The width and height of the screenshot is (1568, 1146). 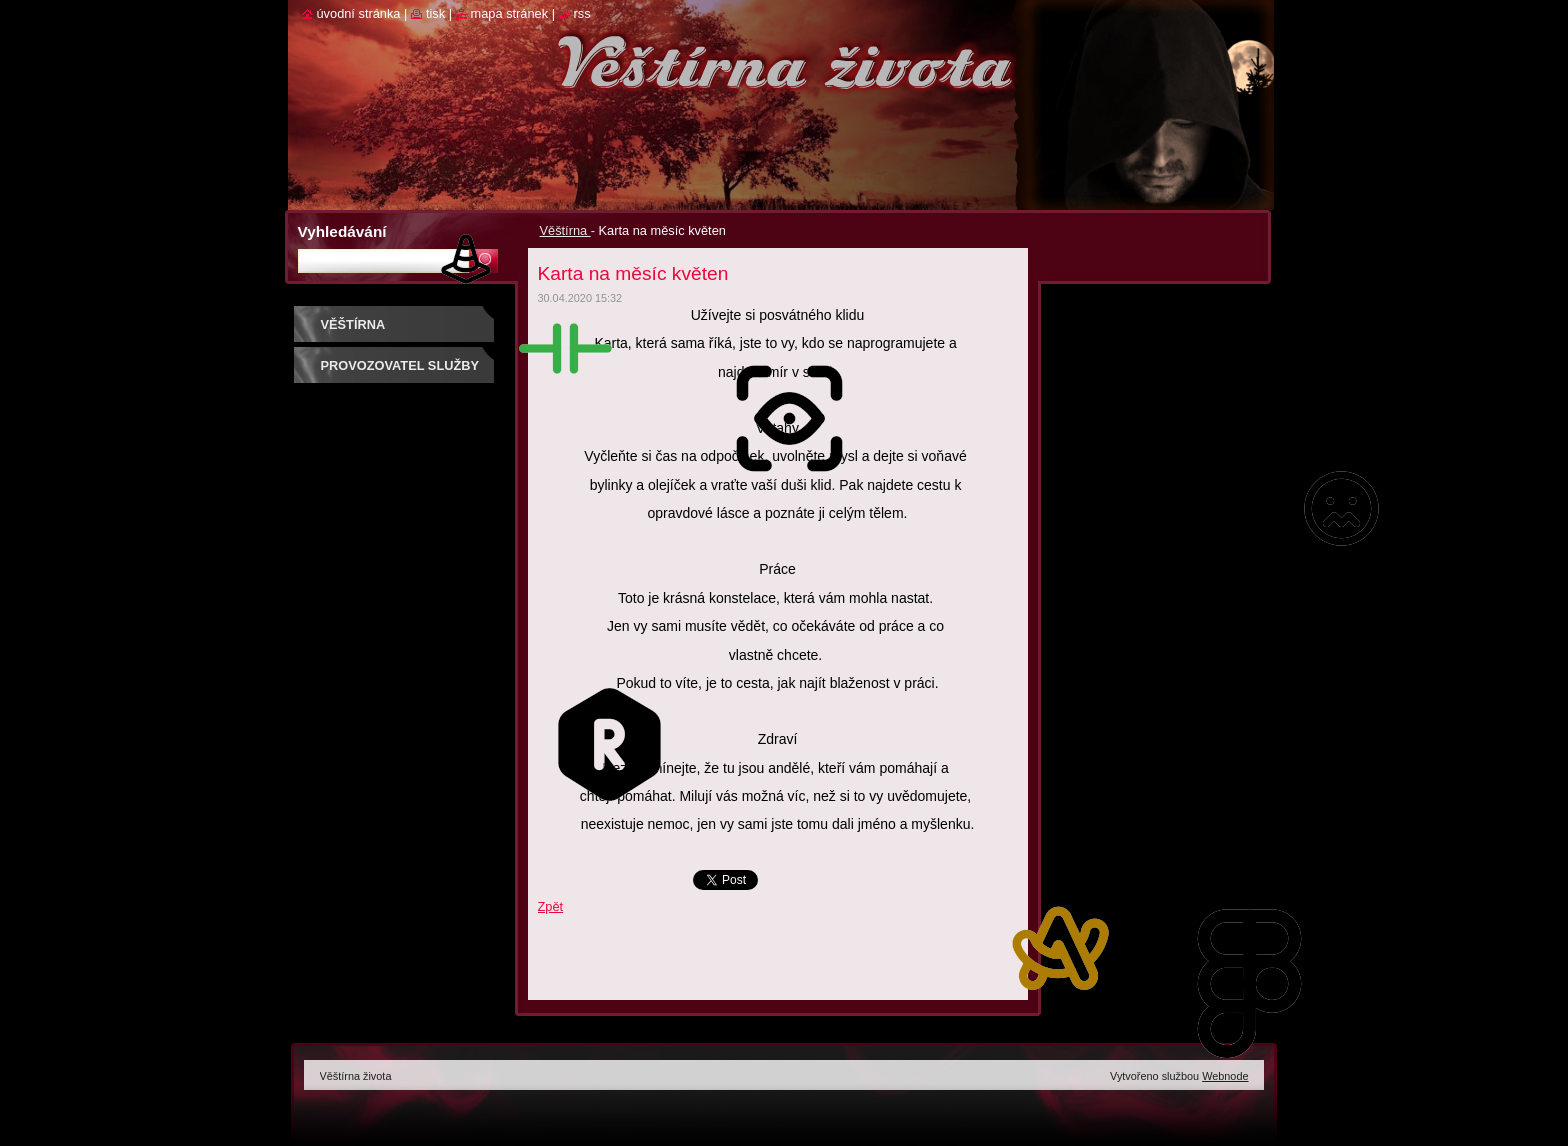 What do you see at coordinates (1249, 980) in the screenshot?
I see `open Figma design tool` at bounding box center [1249, 980].